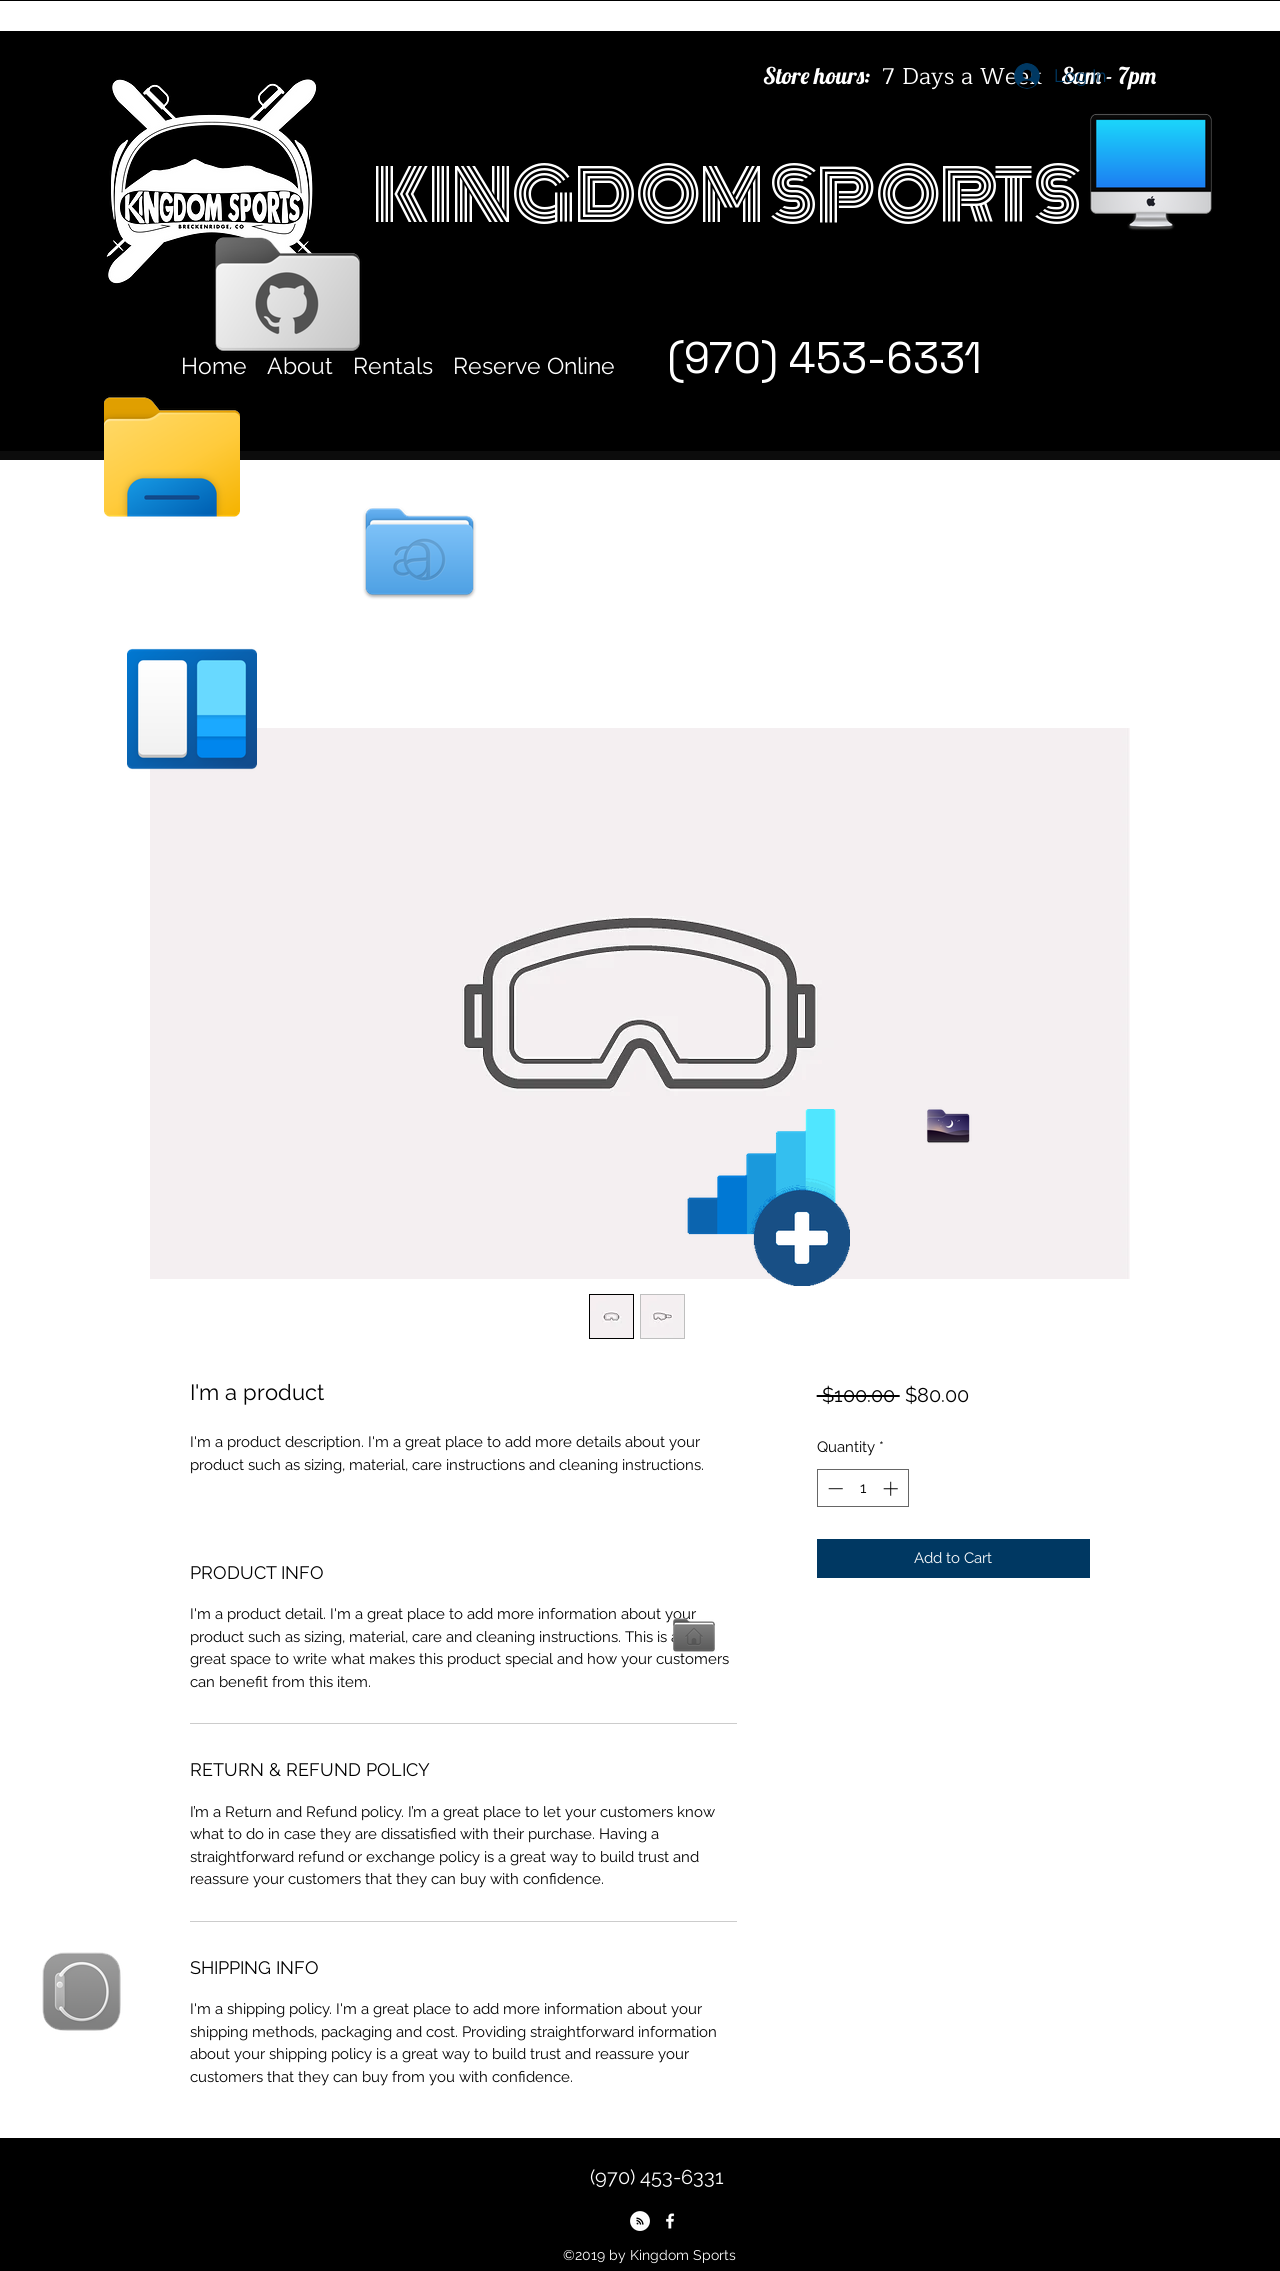 This screenshot has width=1280, height=2271. I want to click on access your home folder, so click(694, 1635).